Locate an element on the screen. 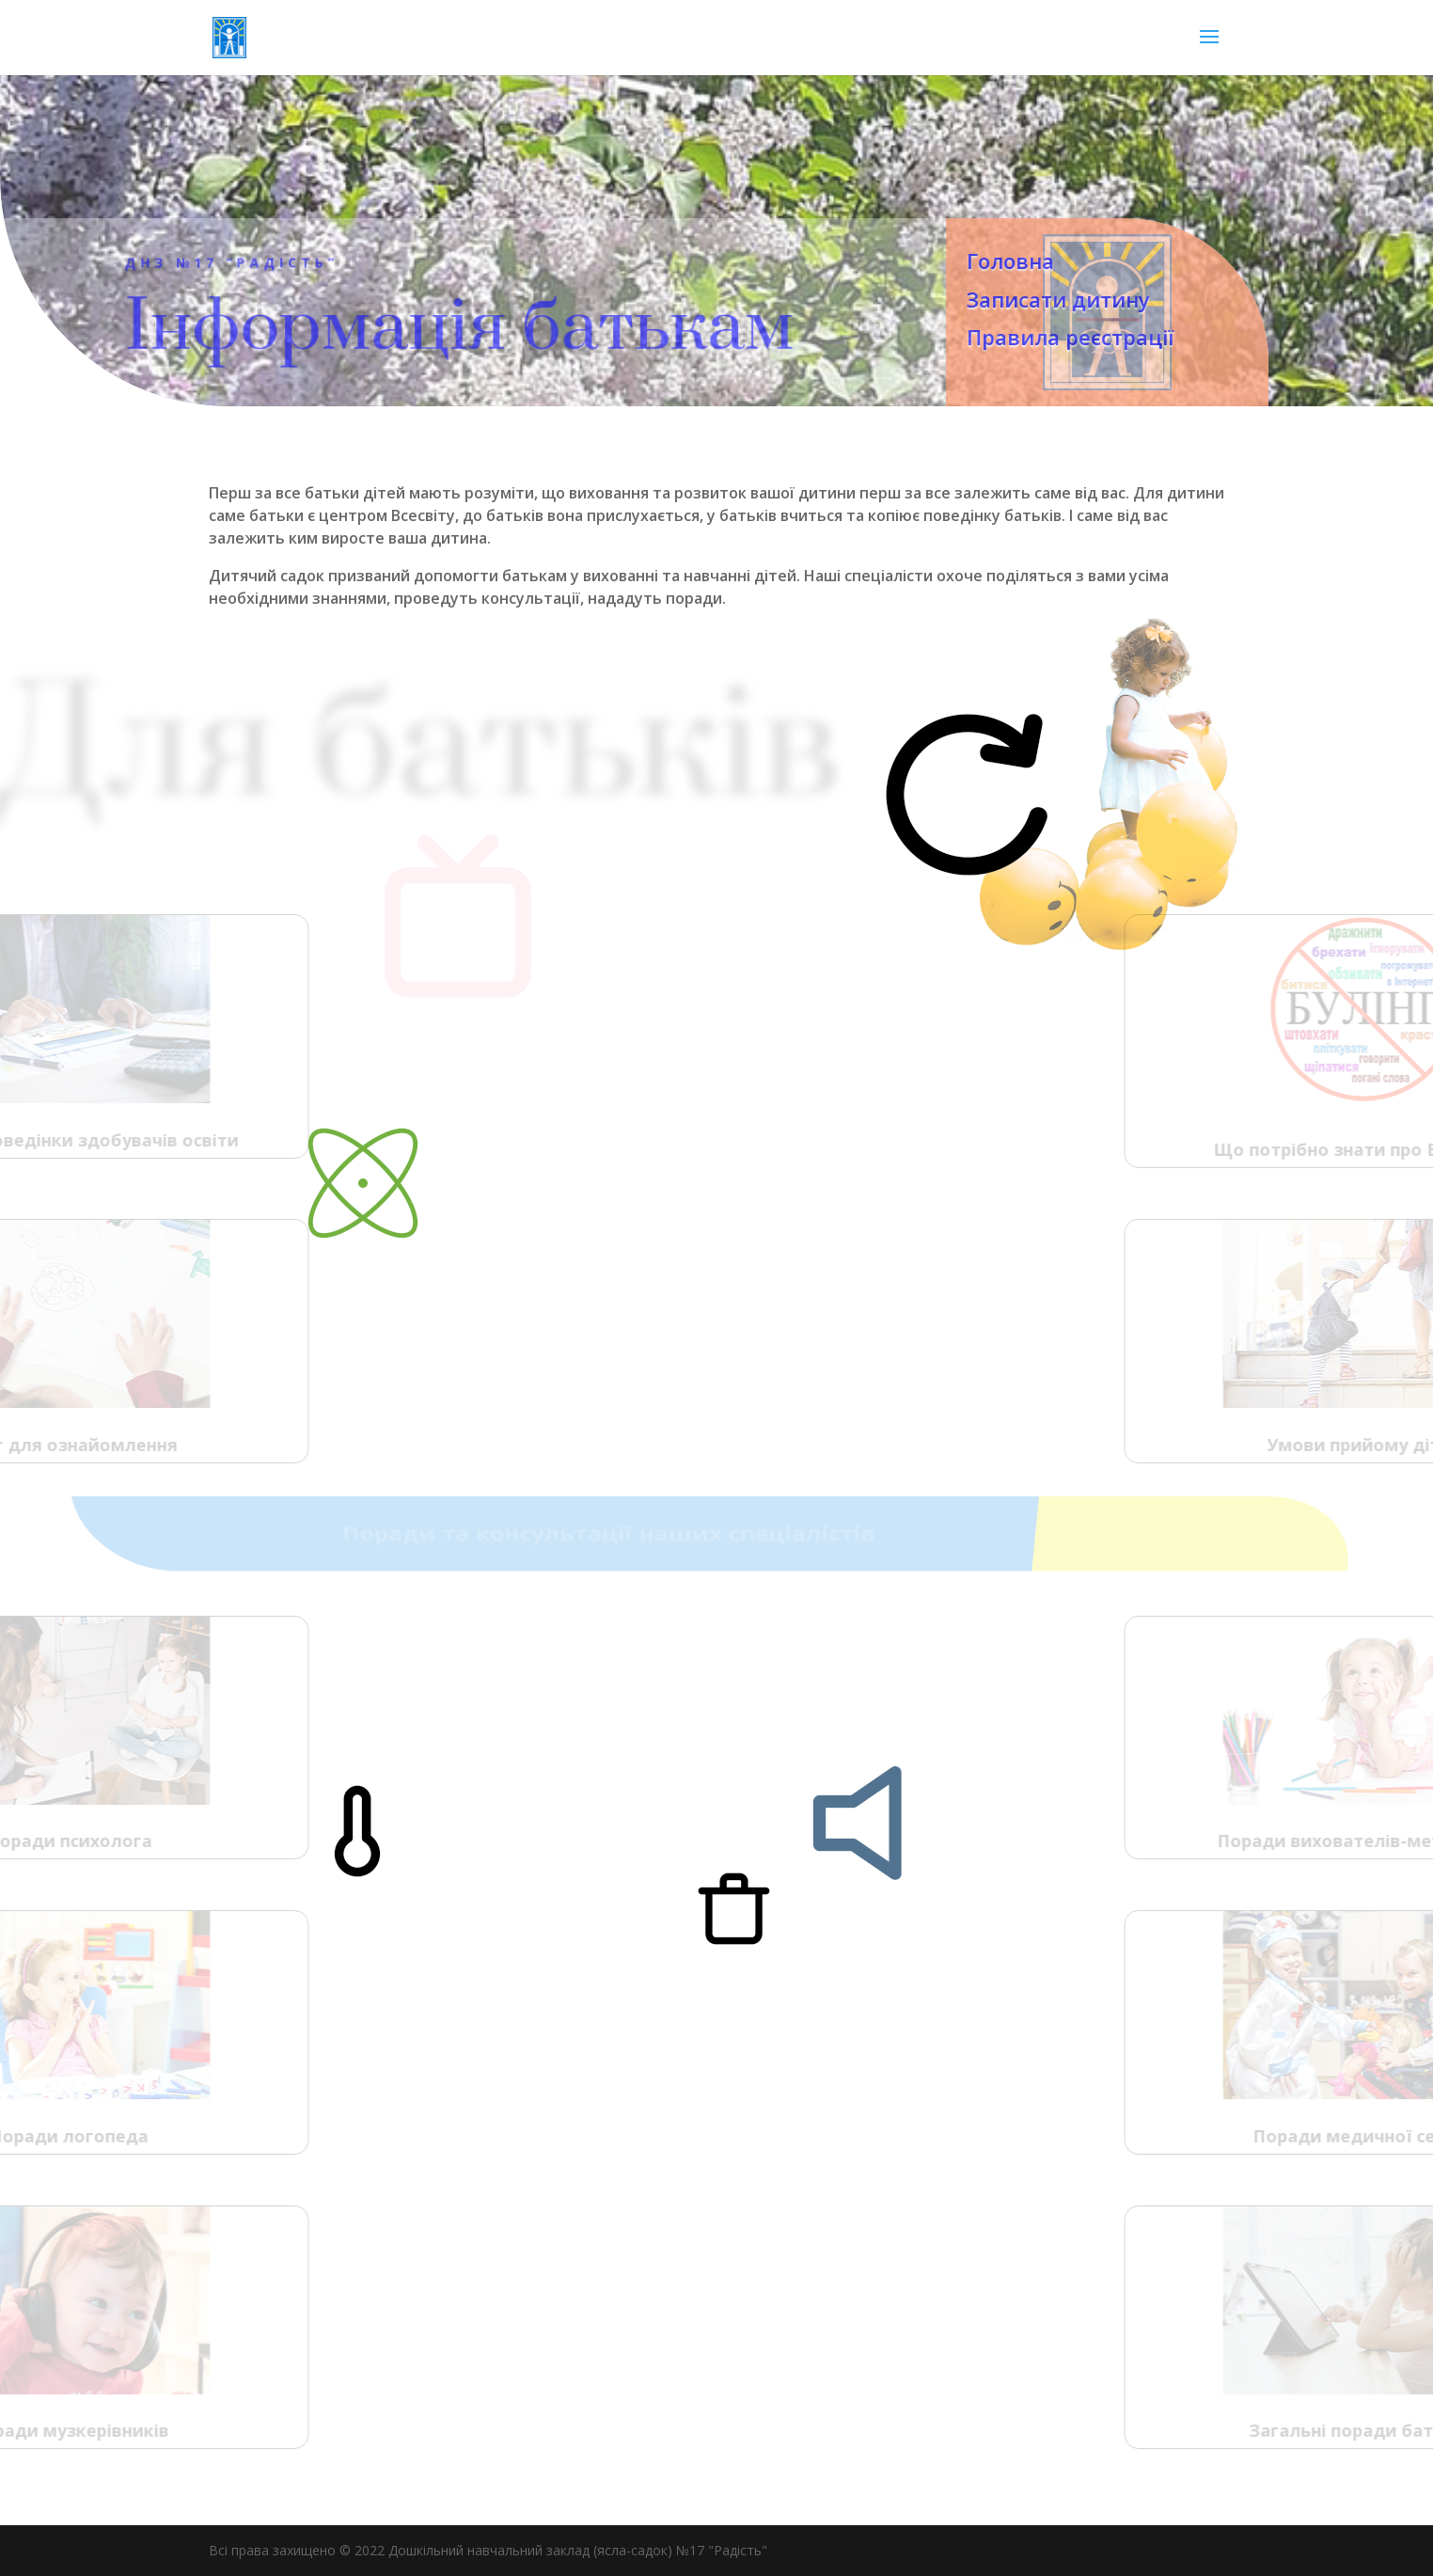 The image size is (1433, 2576). mute or unmute audio is located at coordinates (863, 1823).